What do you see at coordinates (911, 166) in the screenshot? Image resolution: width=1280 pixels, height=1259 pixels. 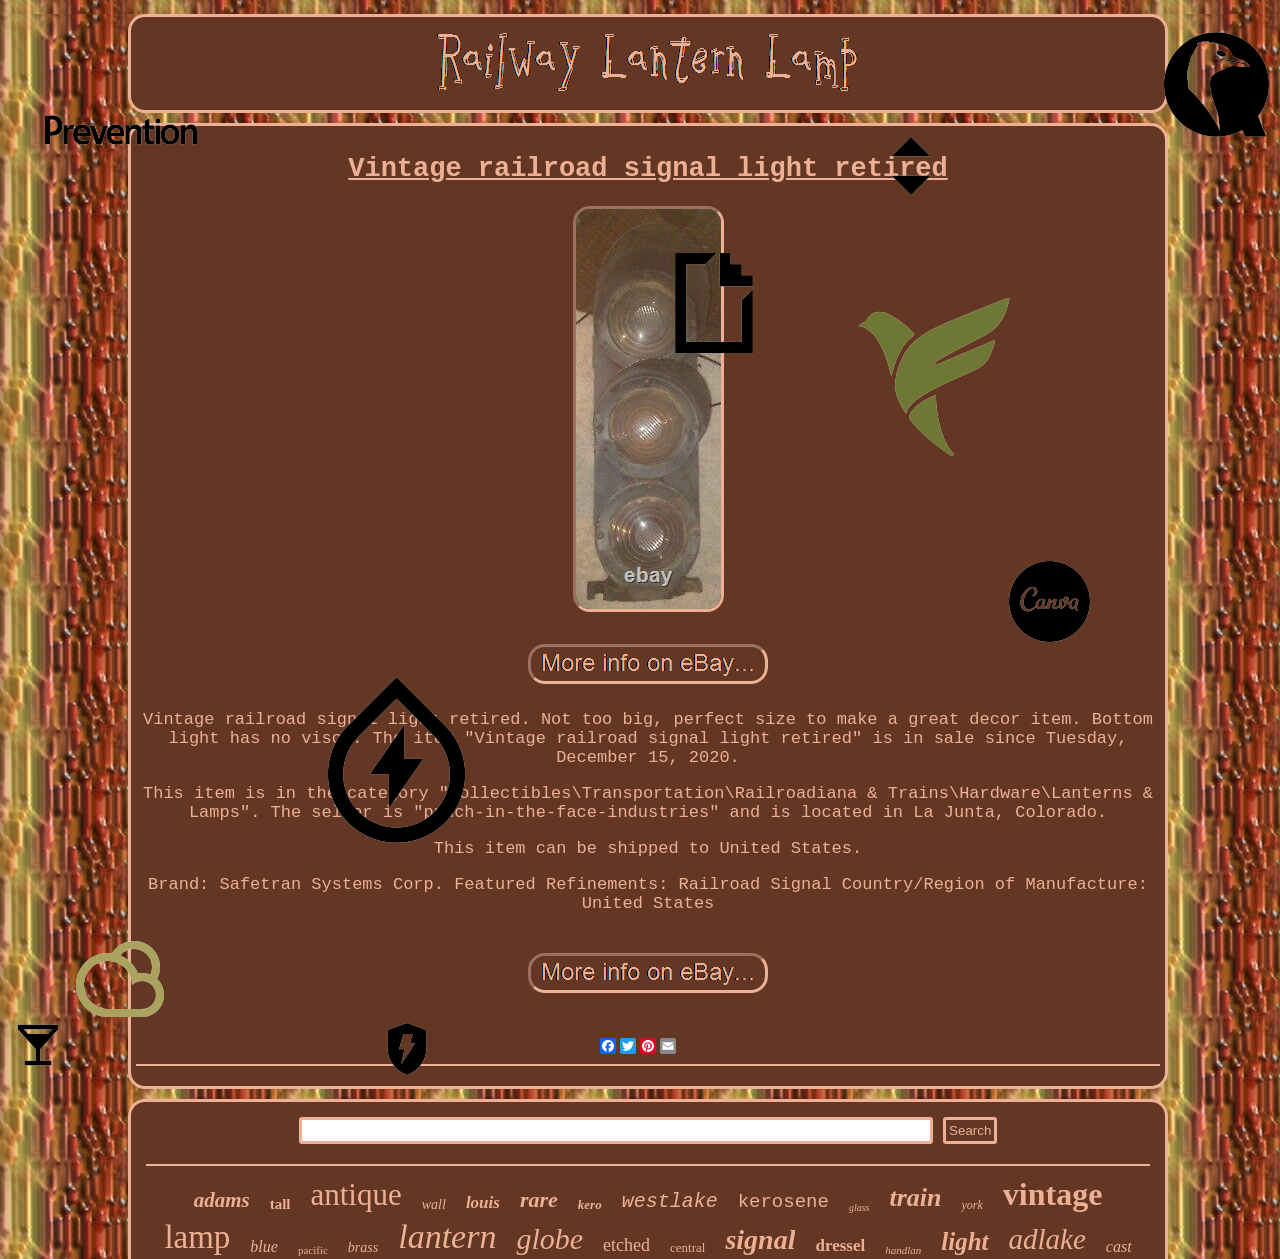 I see `expand or collapse content vertically` at bounding box center [911, 166].